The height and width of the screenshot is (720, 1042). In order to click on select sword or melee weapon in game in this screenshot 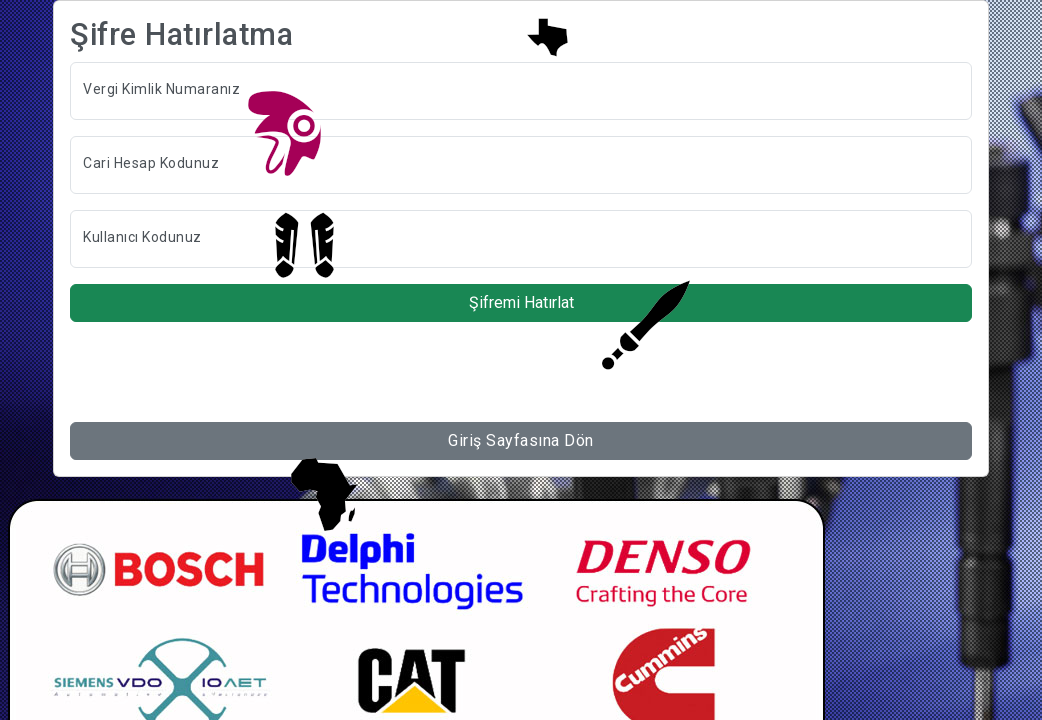, I will do `click(646, 325)`.